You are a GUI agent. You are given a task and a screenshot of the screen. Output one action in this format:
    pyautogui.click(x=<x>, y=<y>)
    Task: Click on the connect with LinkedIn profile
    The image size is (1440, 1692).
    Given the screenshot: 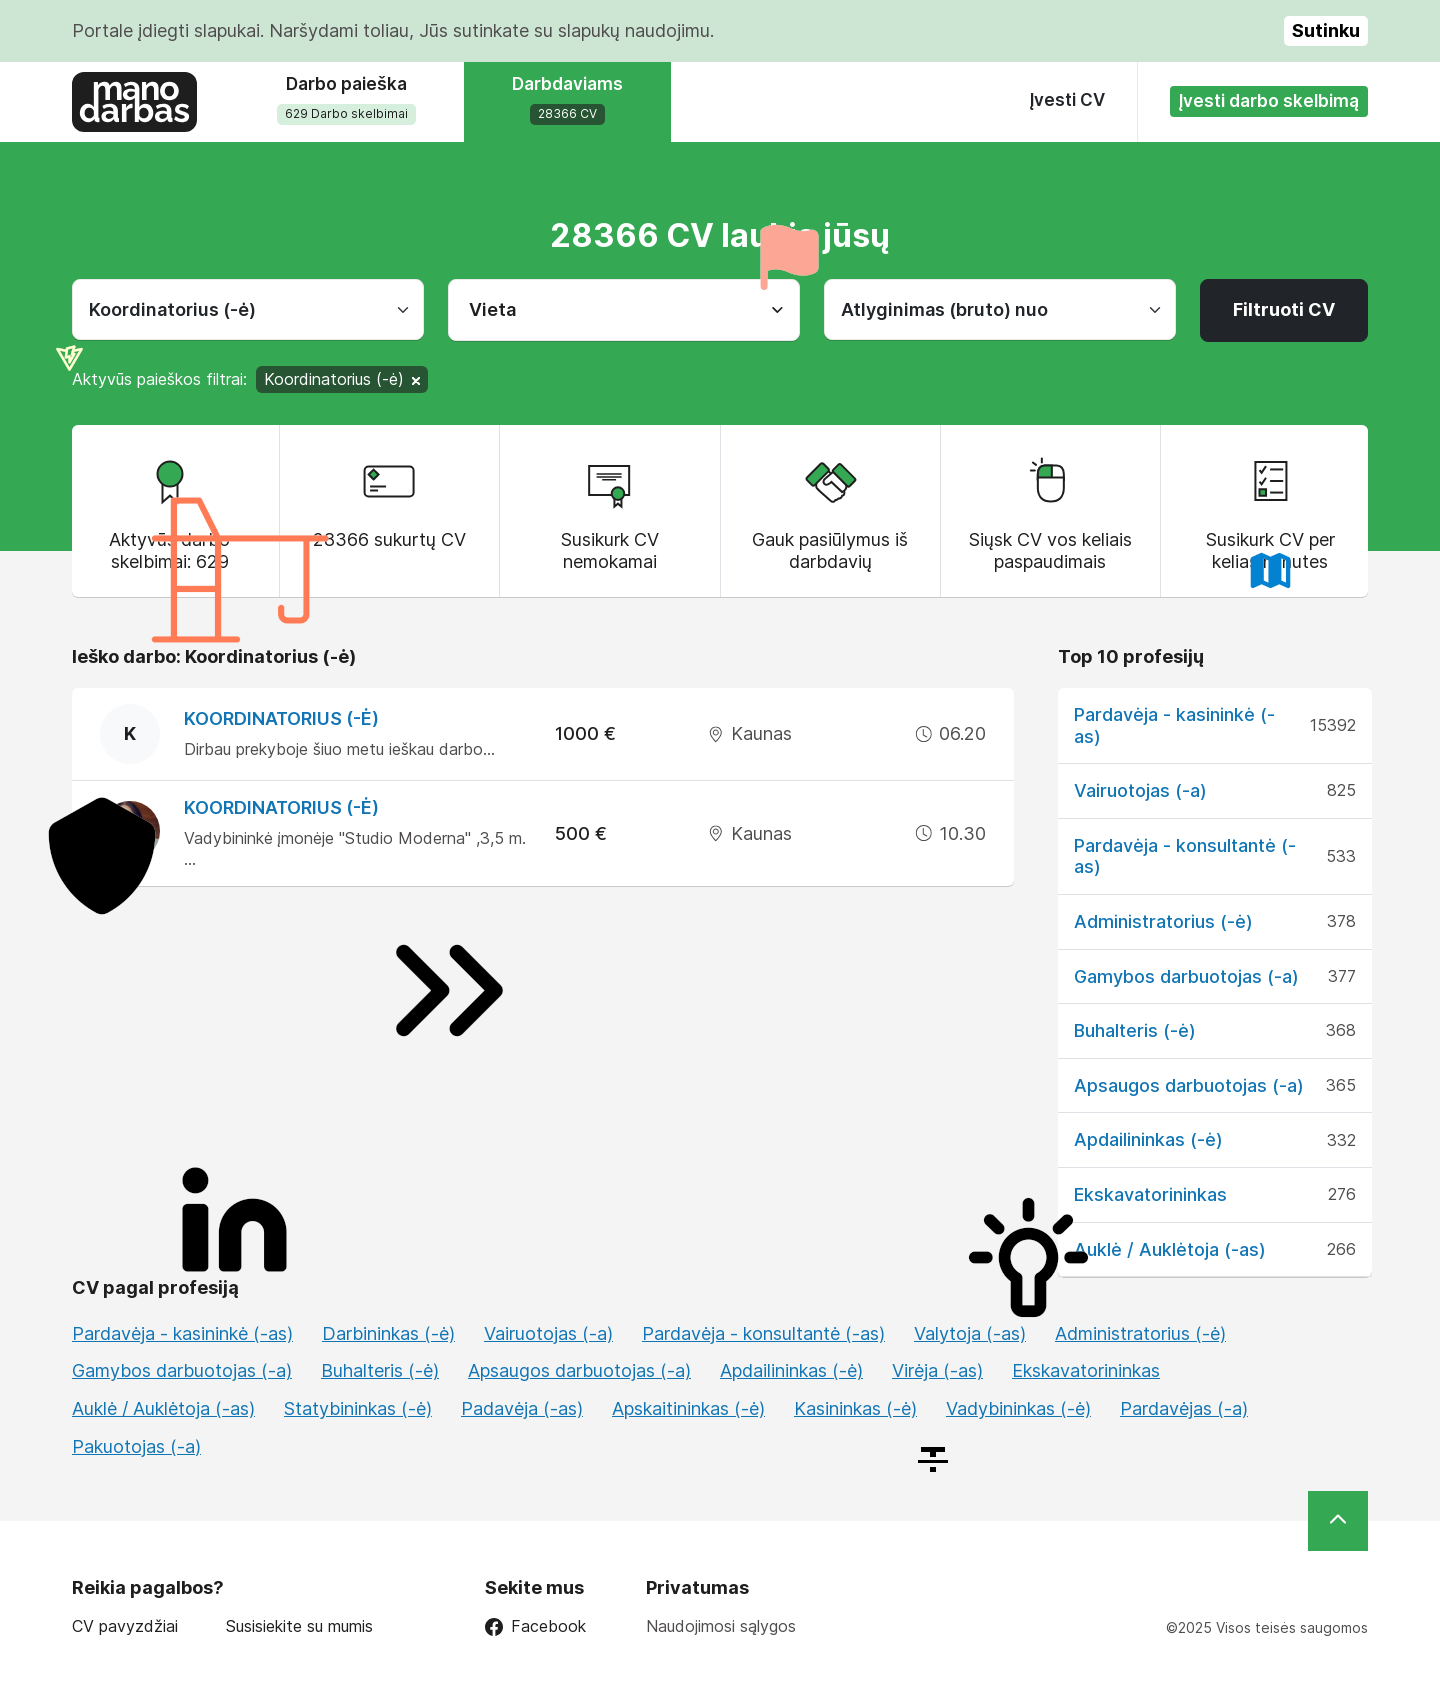 What is the action you would take?
    pyautogui.click(x=234, y=1219)
    